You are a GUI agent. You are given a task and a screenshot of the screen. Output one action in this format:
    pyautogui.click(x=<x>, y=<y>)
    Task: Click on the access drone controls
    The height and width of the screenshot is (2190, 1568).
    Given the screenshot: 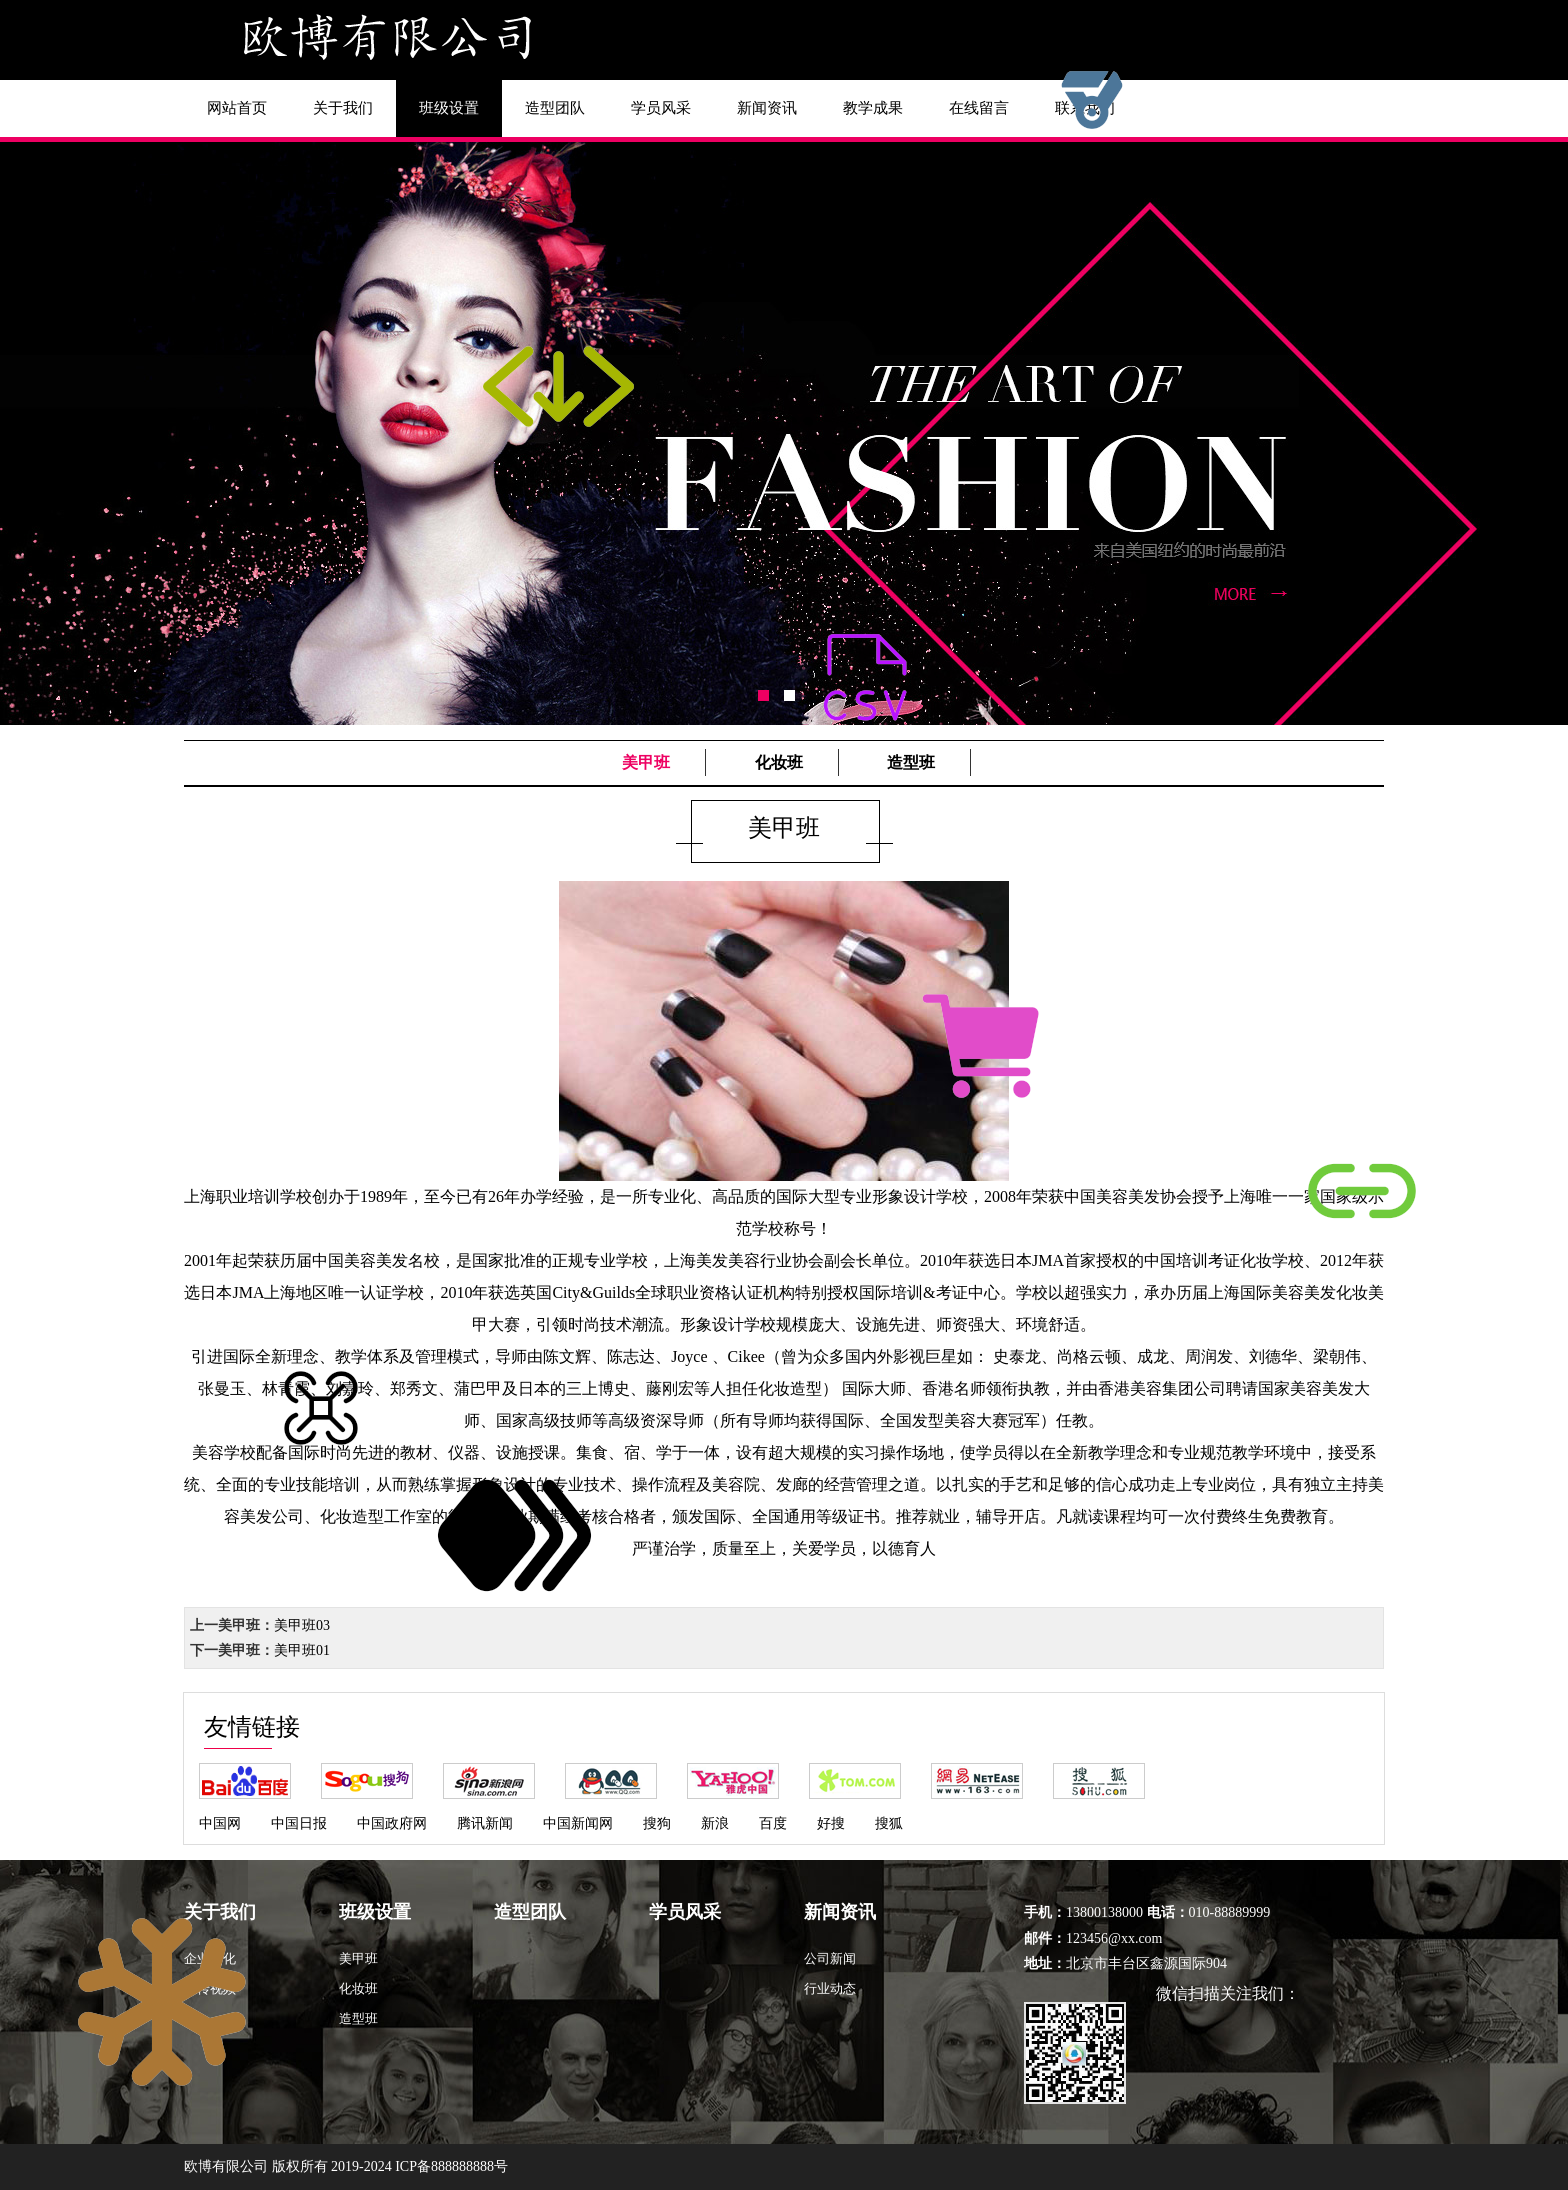 What is the action you would take?
    pyautogui.click(x=321, y=1408)
    